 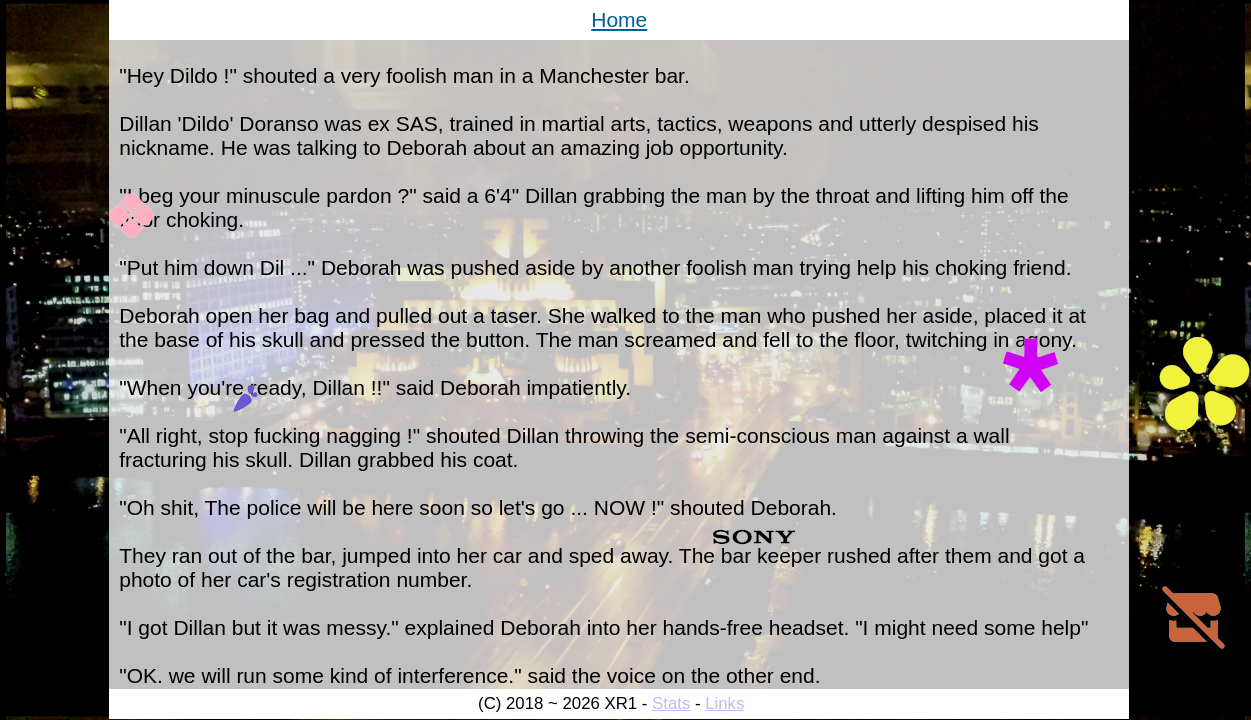 I want to click on sony brand or product identifier, so click(x=754, y=537).